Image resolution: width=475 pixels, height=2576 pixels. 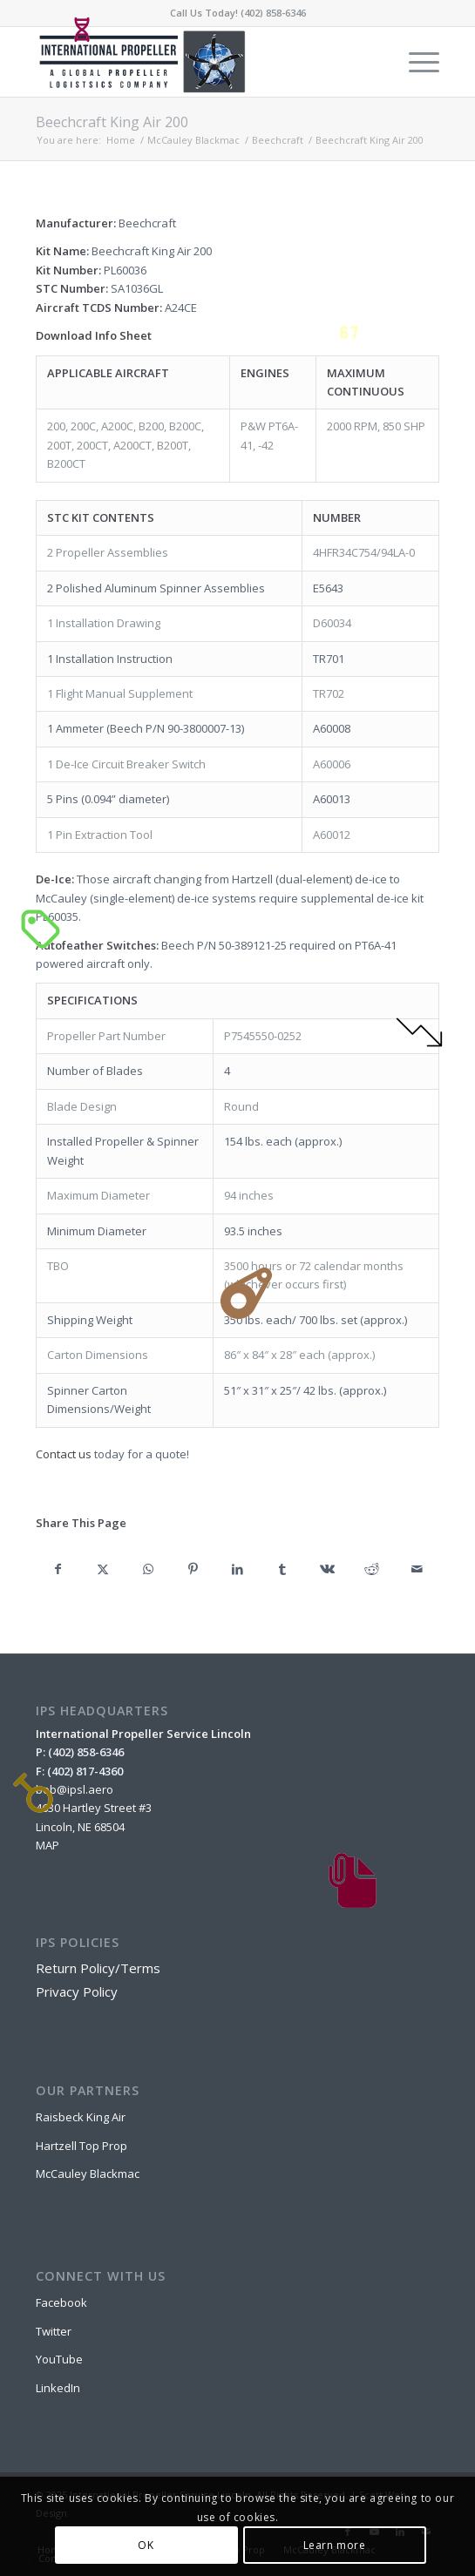 What do you see at coordinates (352, 1880) in the screenshot?
I see `attach a file or document` at bounding box center [352, 1880].